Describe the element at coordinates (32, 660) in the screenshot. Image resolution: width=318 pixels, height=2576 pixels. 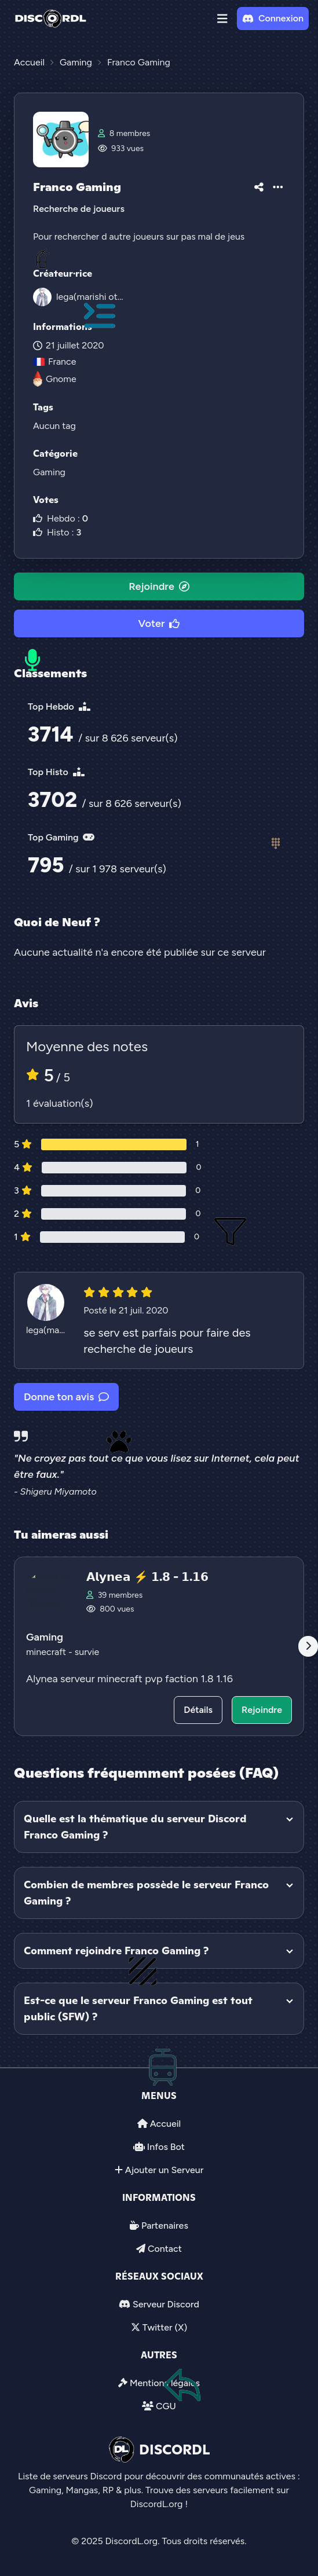
I see `tap to start voice input` at that location.